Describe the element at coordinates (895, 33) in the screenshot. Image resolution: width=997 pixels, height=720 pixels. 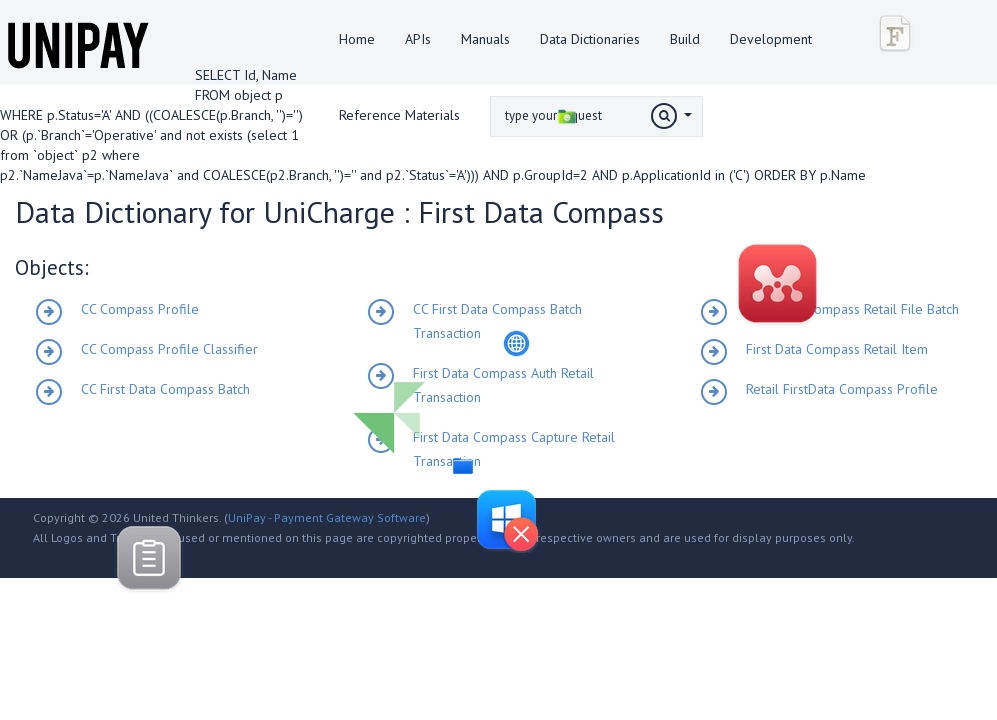
I see `a fortran source code file` at that location.